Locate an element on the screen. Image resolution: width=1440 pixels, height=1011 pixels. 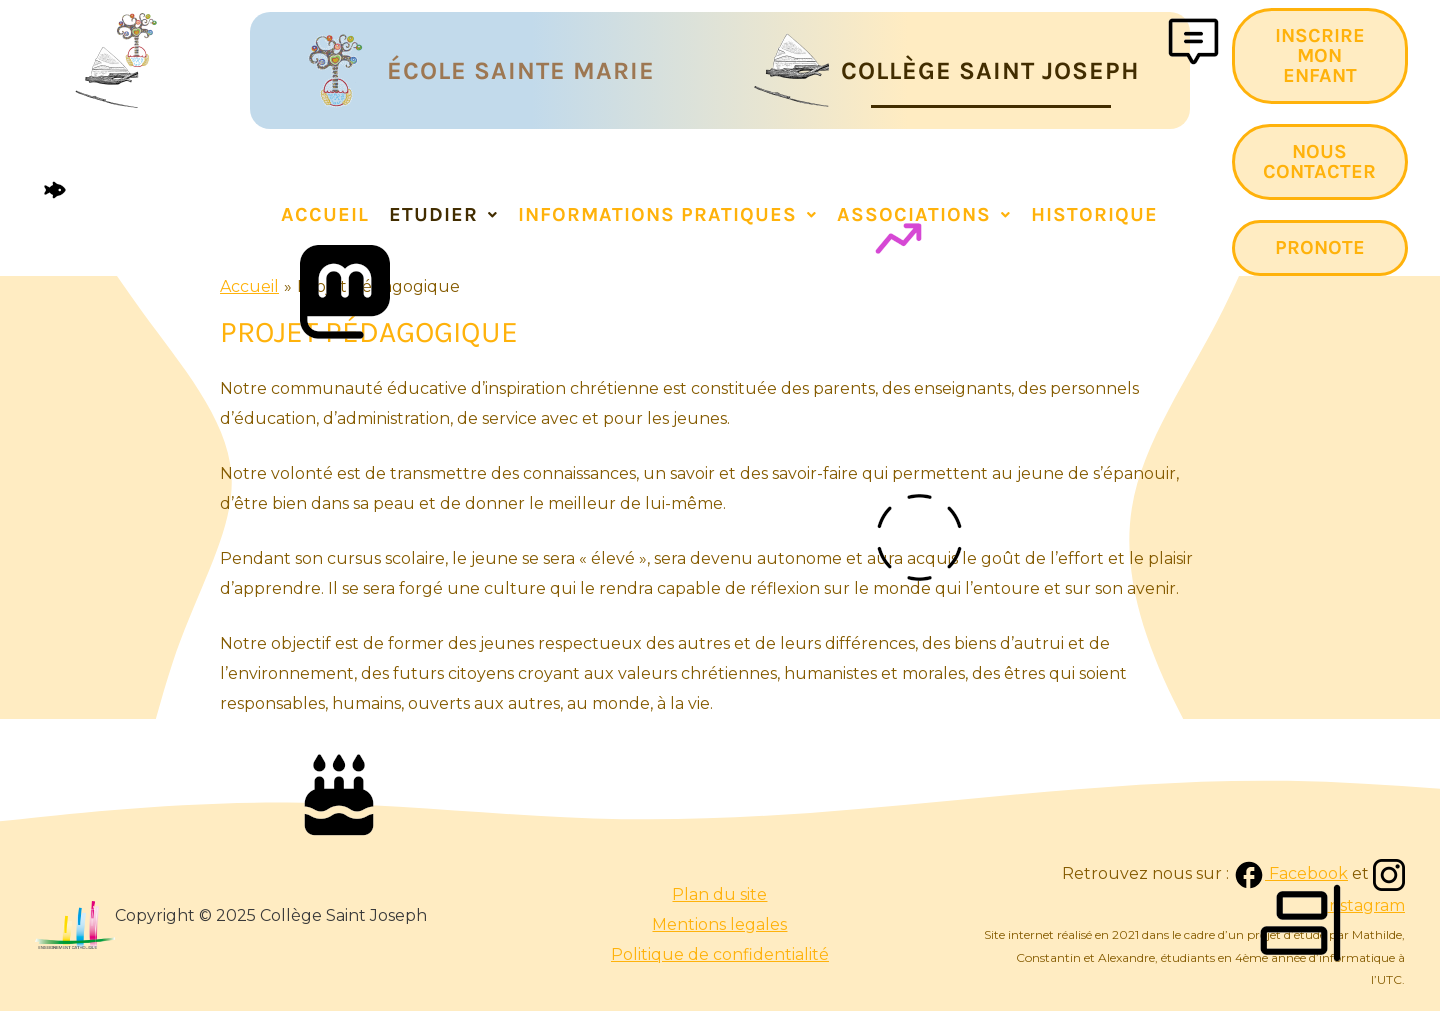
indicates loading or processing in progress is located at coordinates (919, 537).